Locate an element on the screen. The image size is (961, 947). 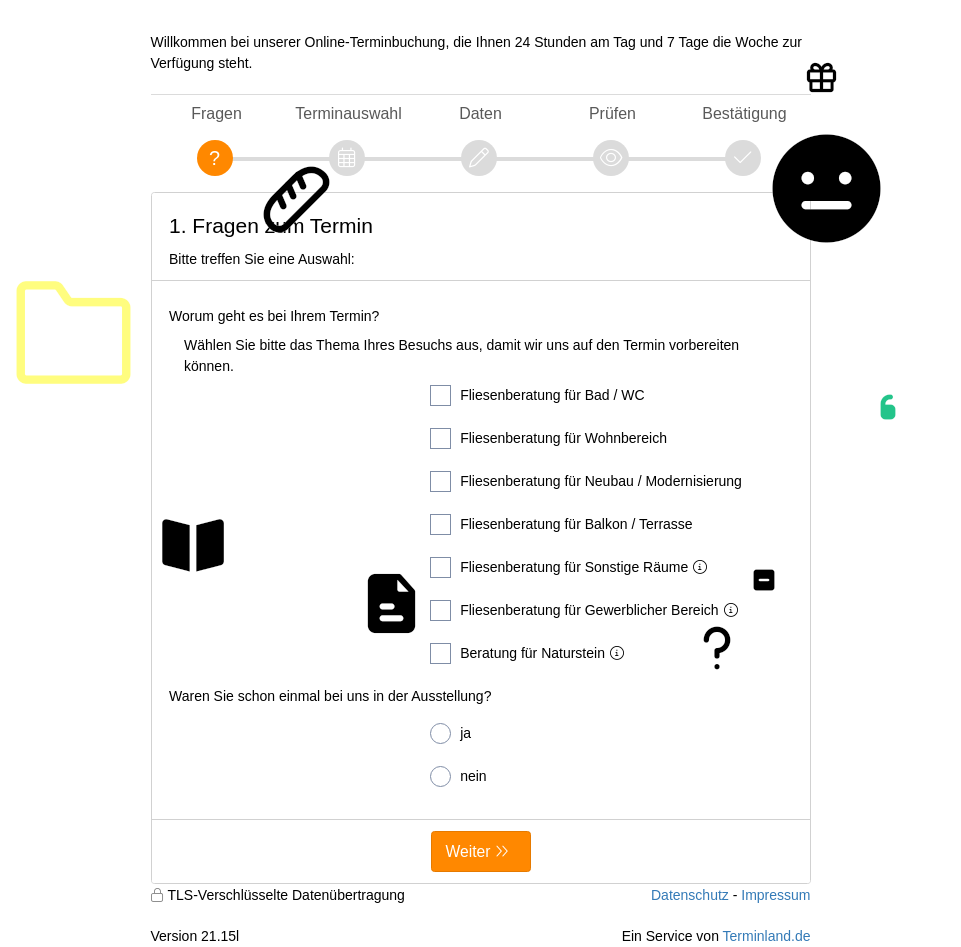
rate experience as neutral or average is located at coordinates (826, 188).